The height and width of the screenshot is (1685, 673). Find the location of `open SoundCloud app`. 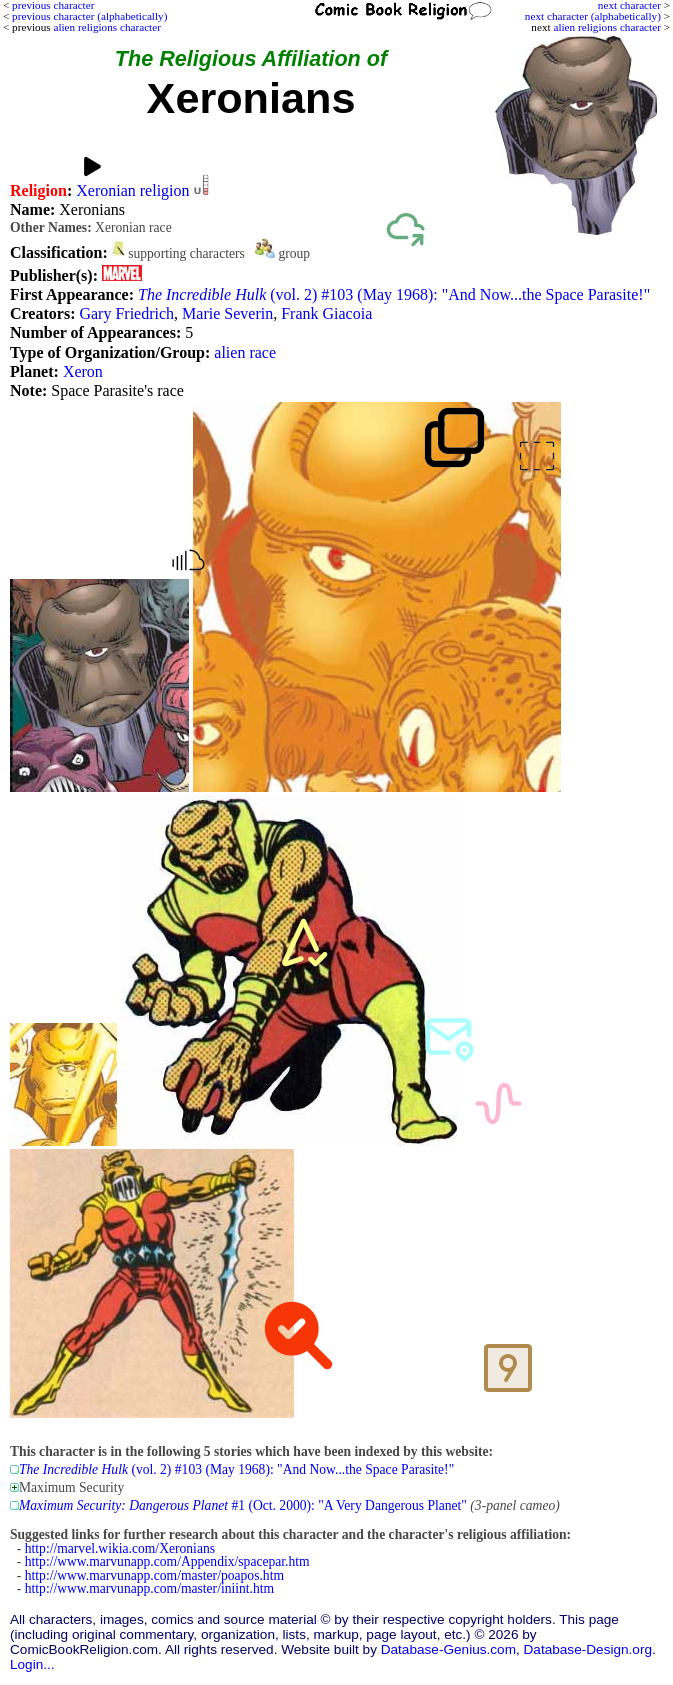

open SoundCloud app is located at coordinates (188, 561).